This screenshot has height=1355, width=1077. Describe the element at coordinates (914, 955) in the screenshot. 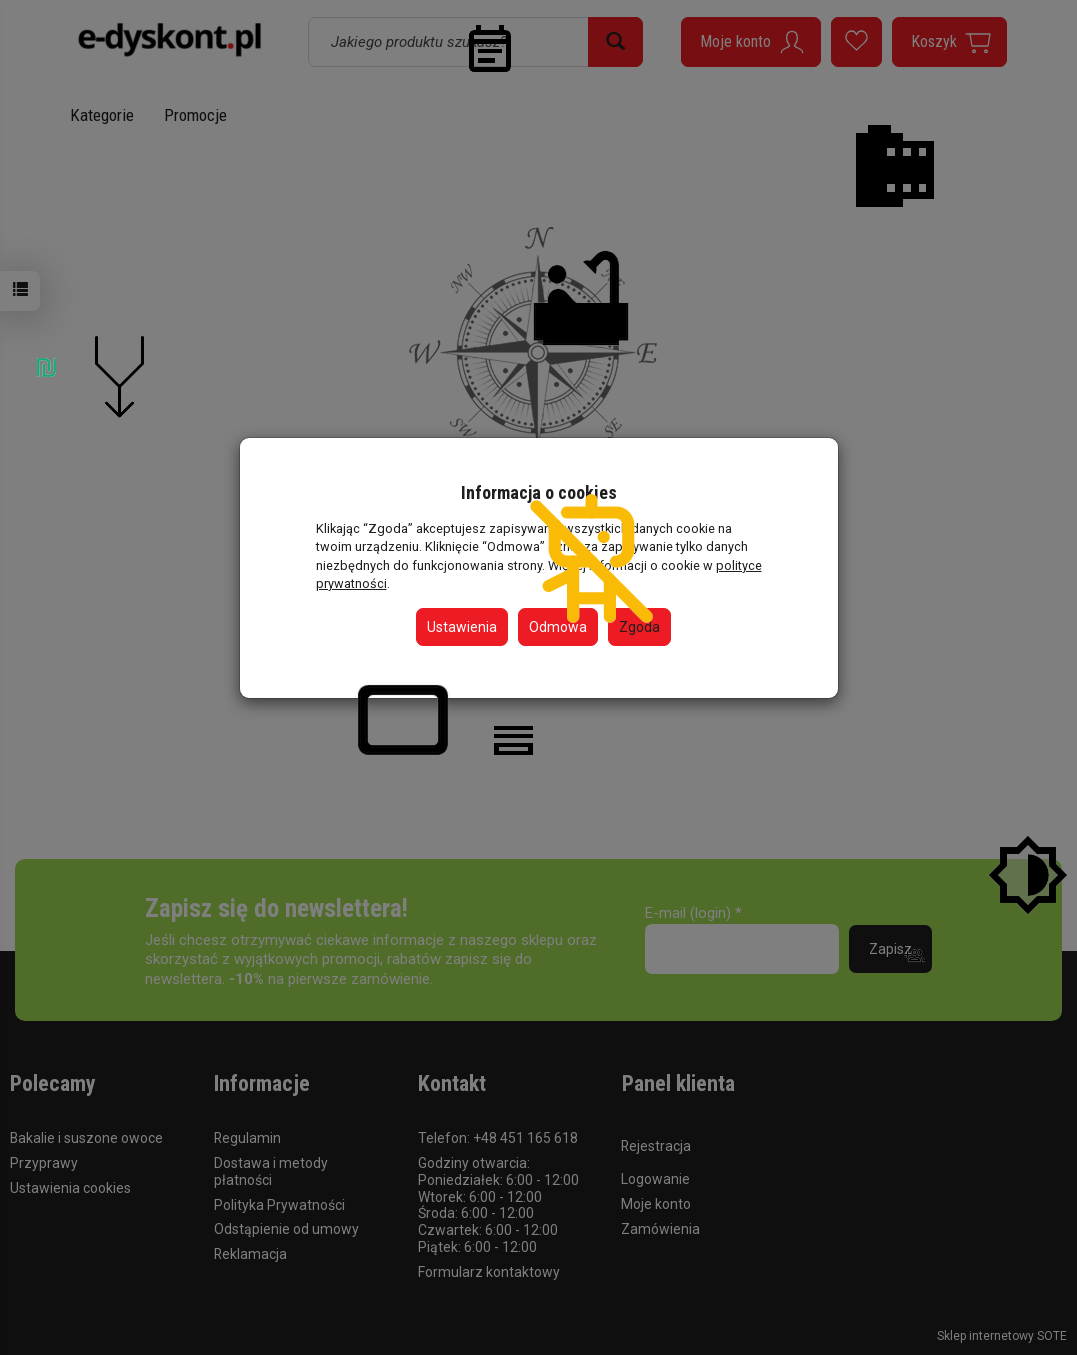

I see `add a new member to a group` at that location.